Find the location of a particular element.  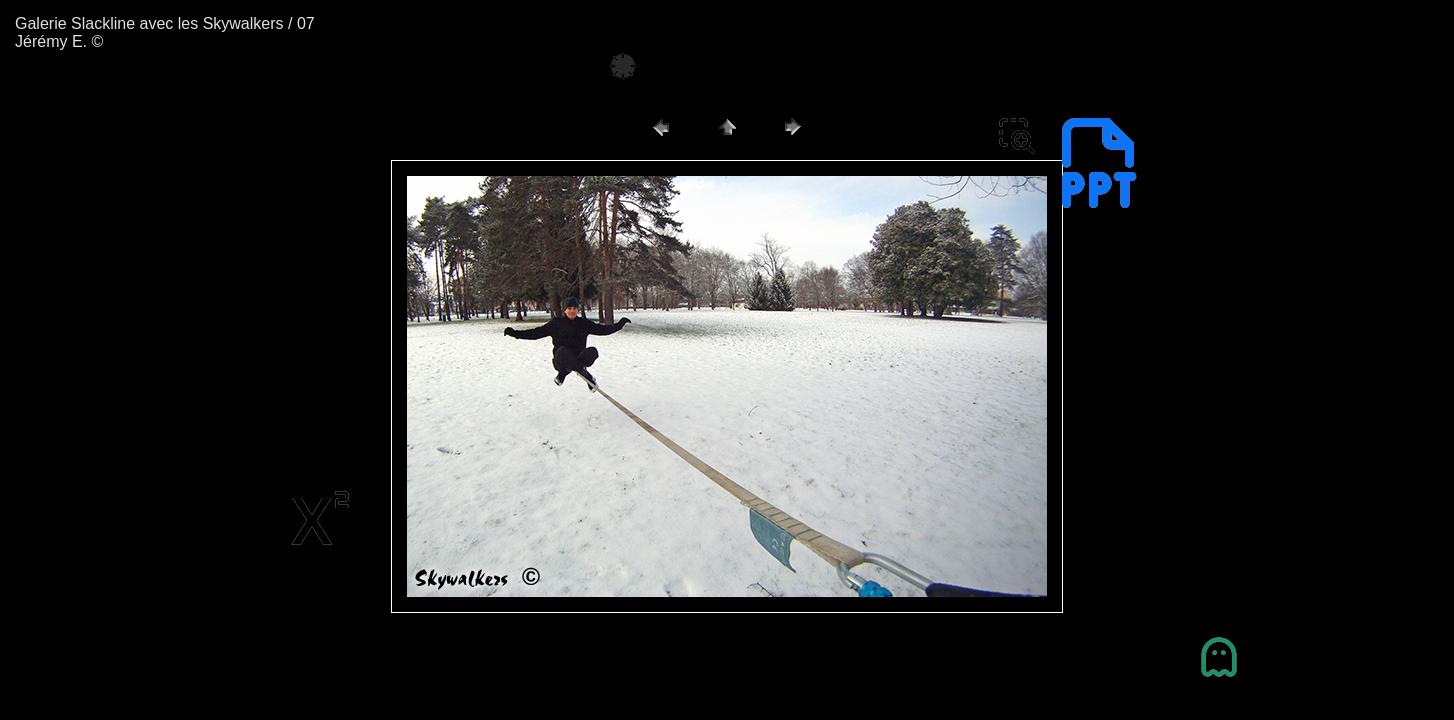

indicates content is loading is located at coordinates (623, 66).